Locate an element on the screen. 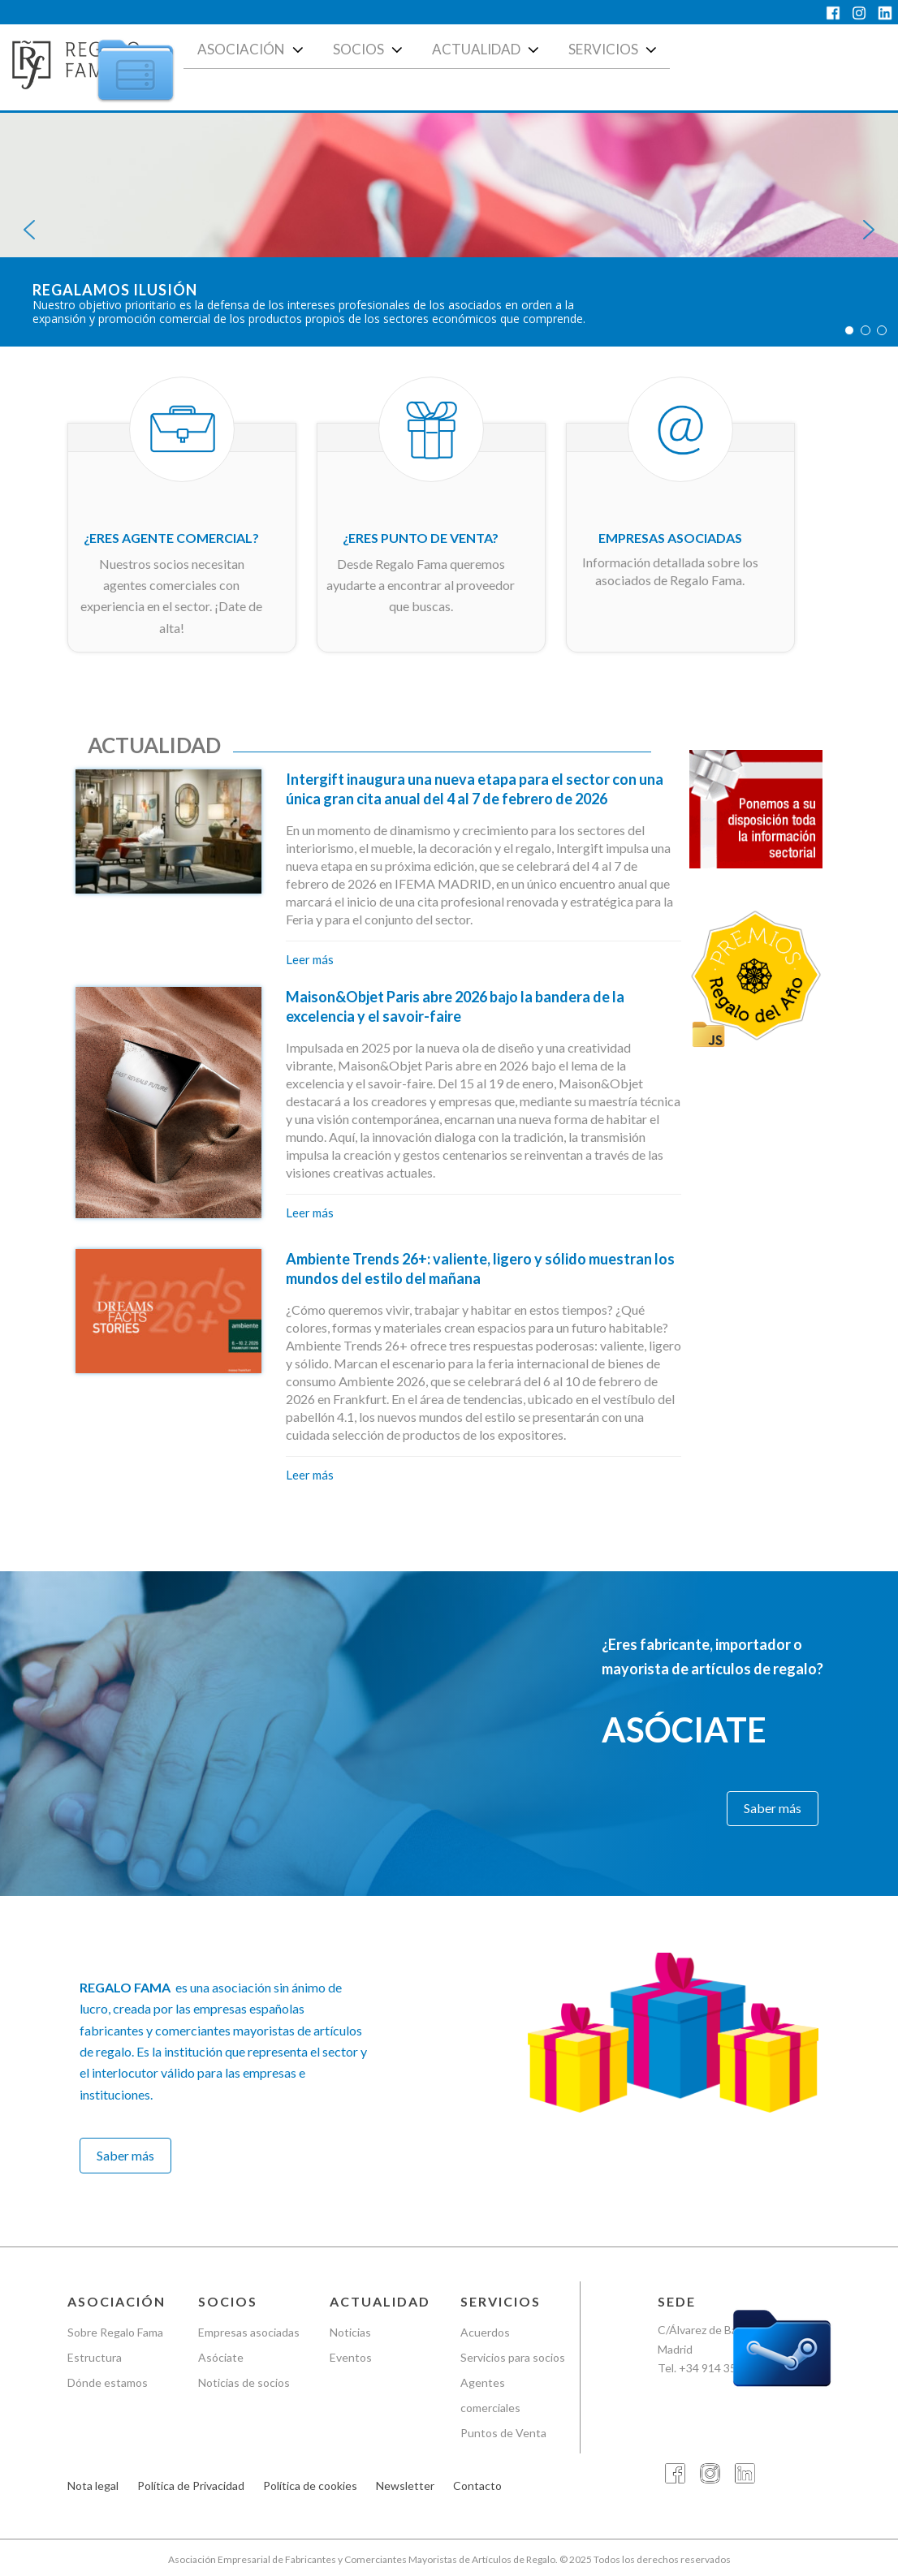  open your Steam games folder is located at coordinates (781, 2350).